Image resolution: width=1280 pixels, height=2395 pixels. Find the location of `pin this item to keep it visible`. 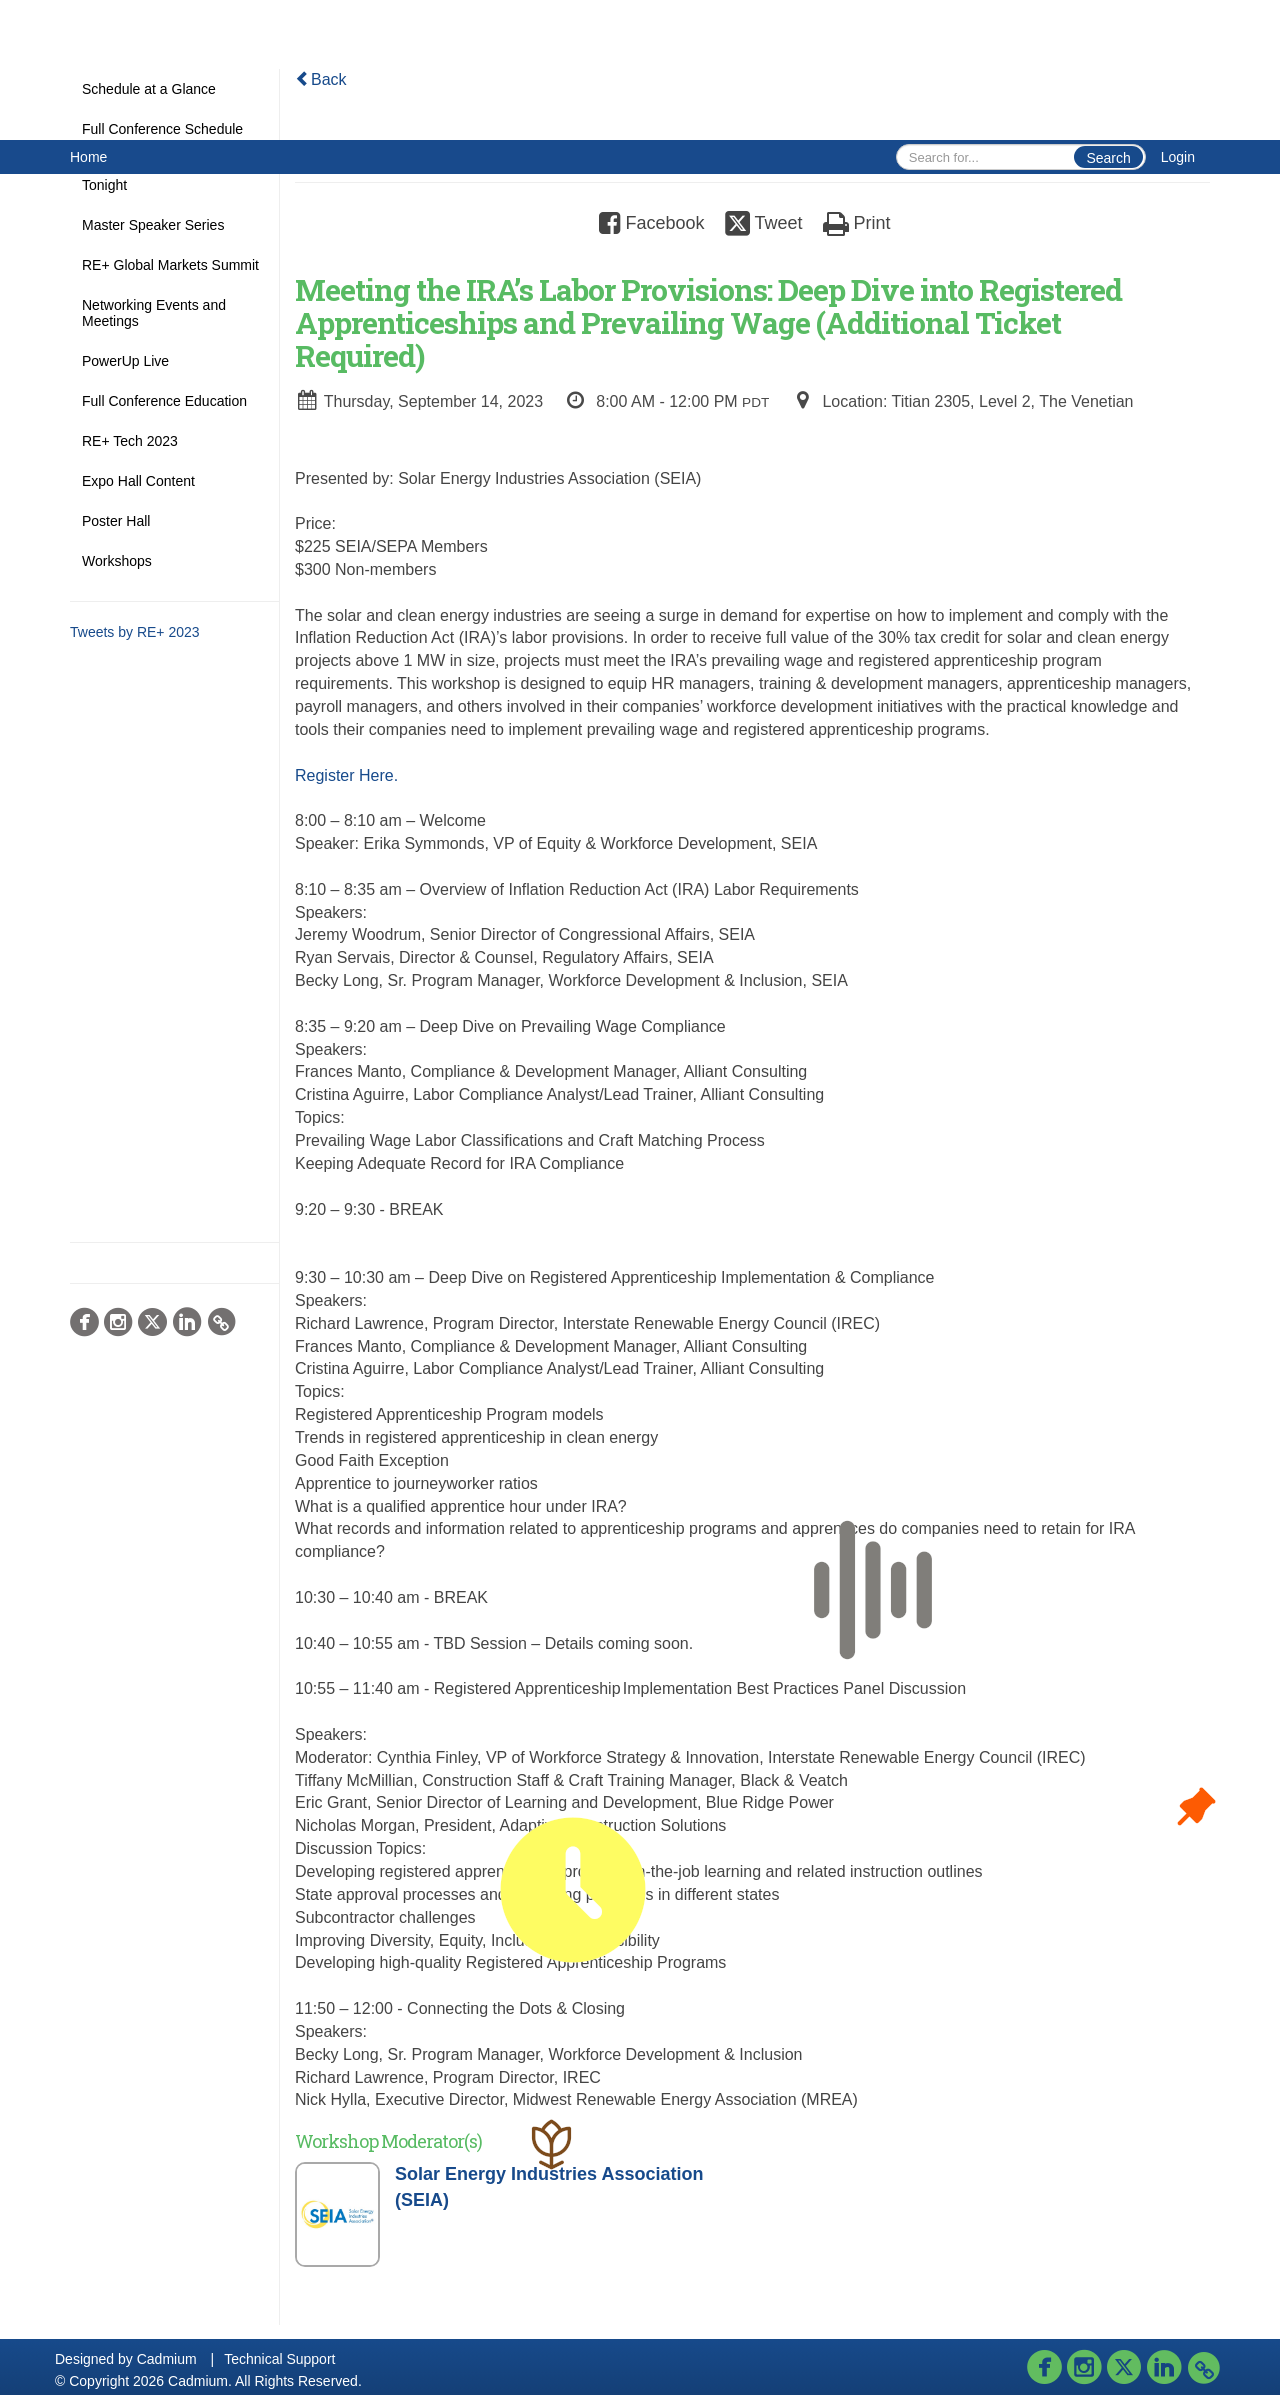

pin this item to keep it visible is located at coordinates (1196, 1807).